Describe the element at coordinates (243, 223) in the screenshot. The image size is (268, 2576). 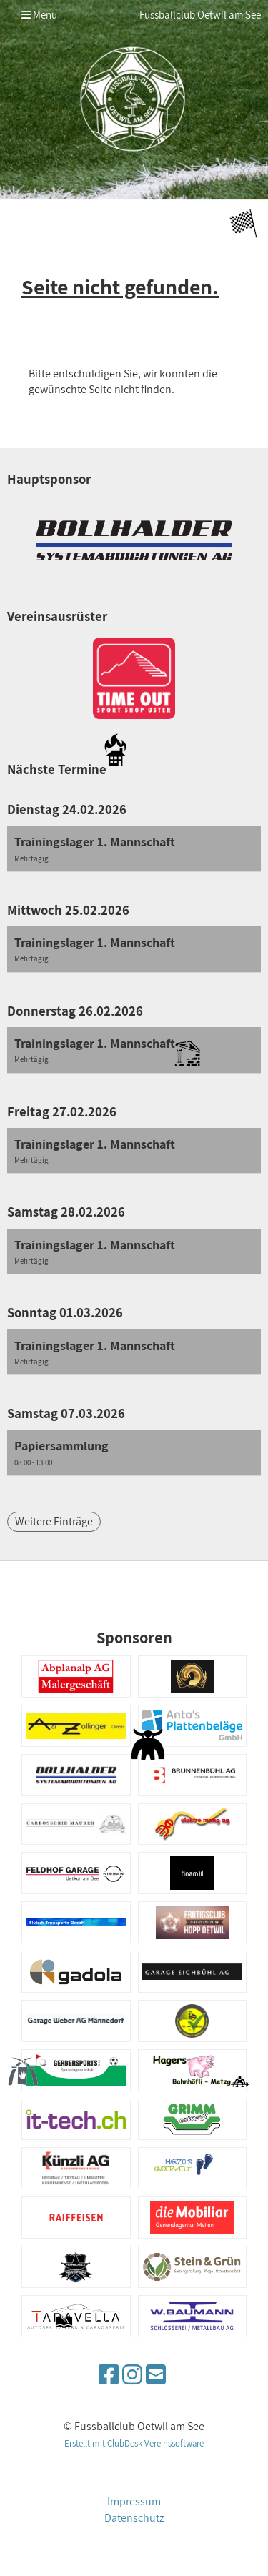
I see `indicates race finish or completion` at that location.